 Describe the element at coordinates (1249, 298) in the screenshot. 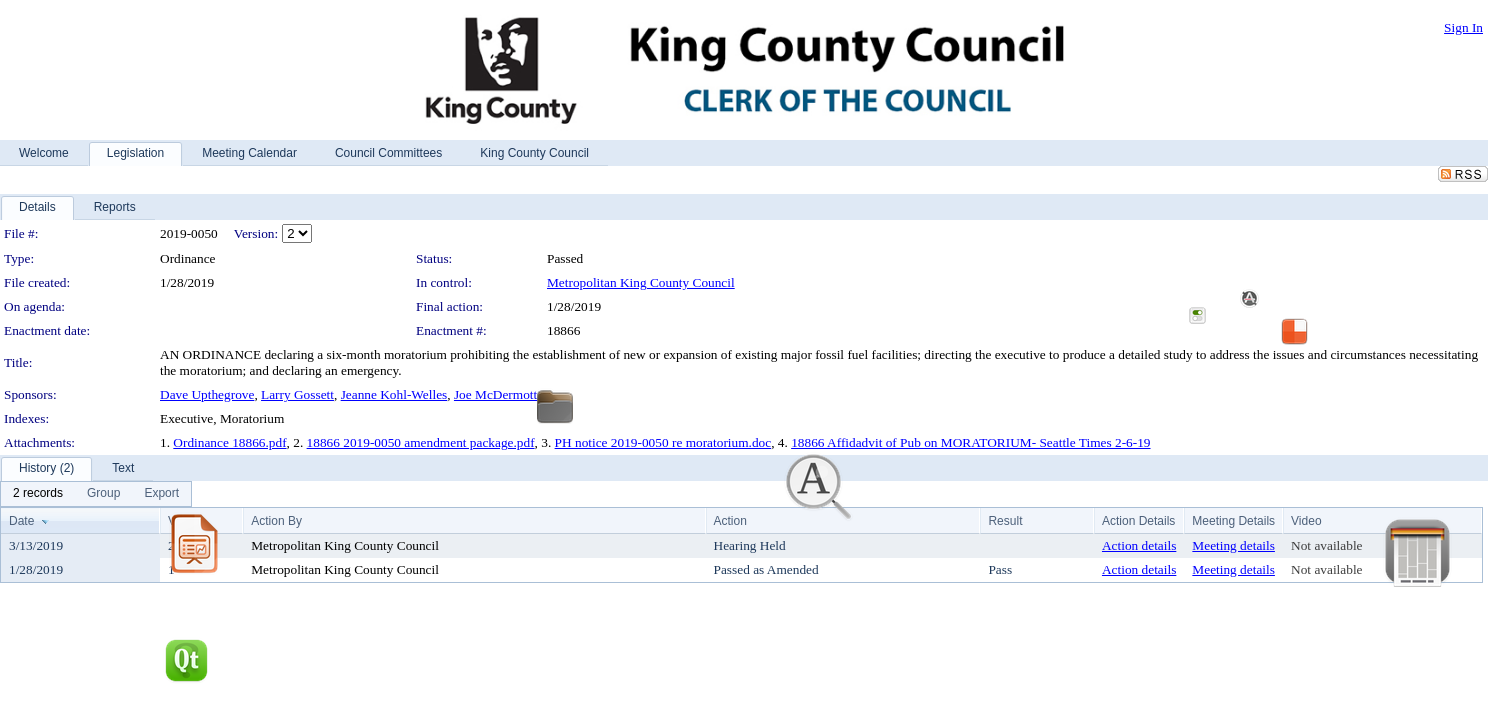

I see `check for available software updates` at that location.